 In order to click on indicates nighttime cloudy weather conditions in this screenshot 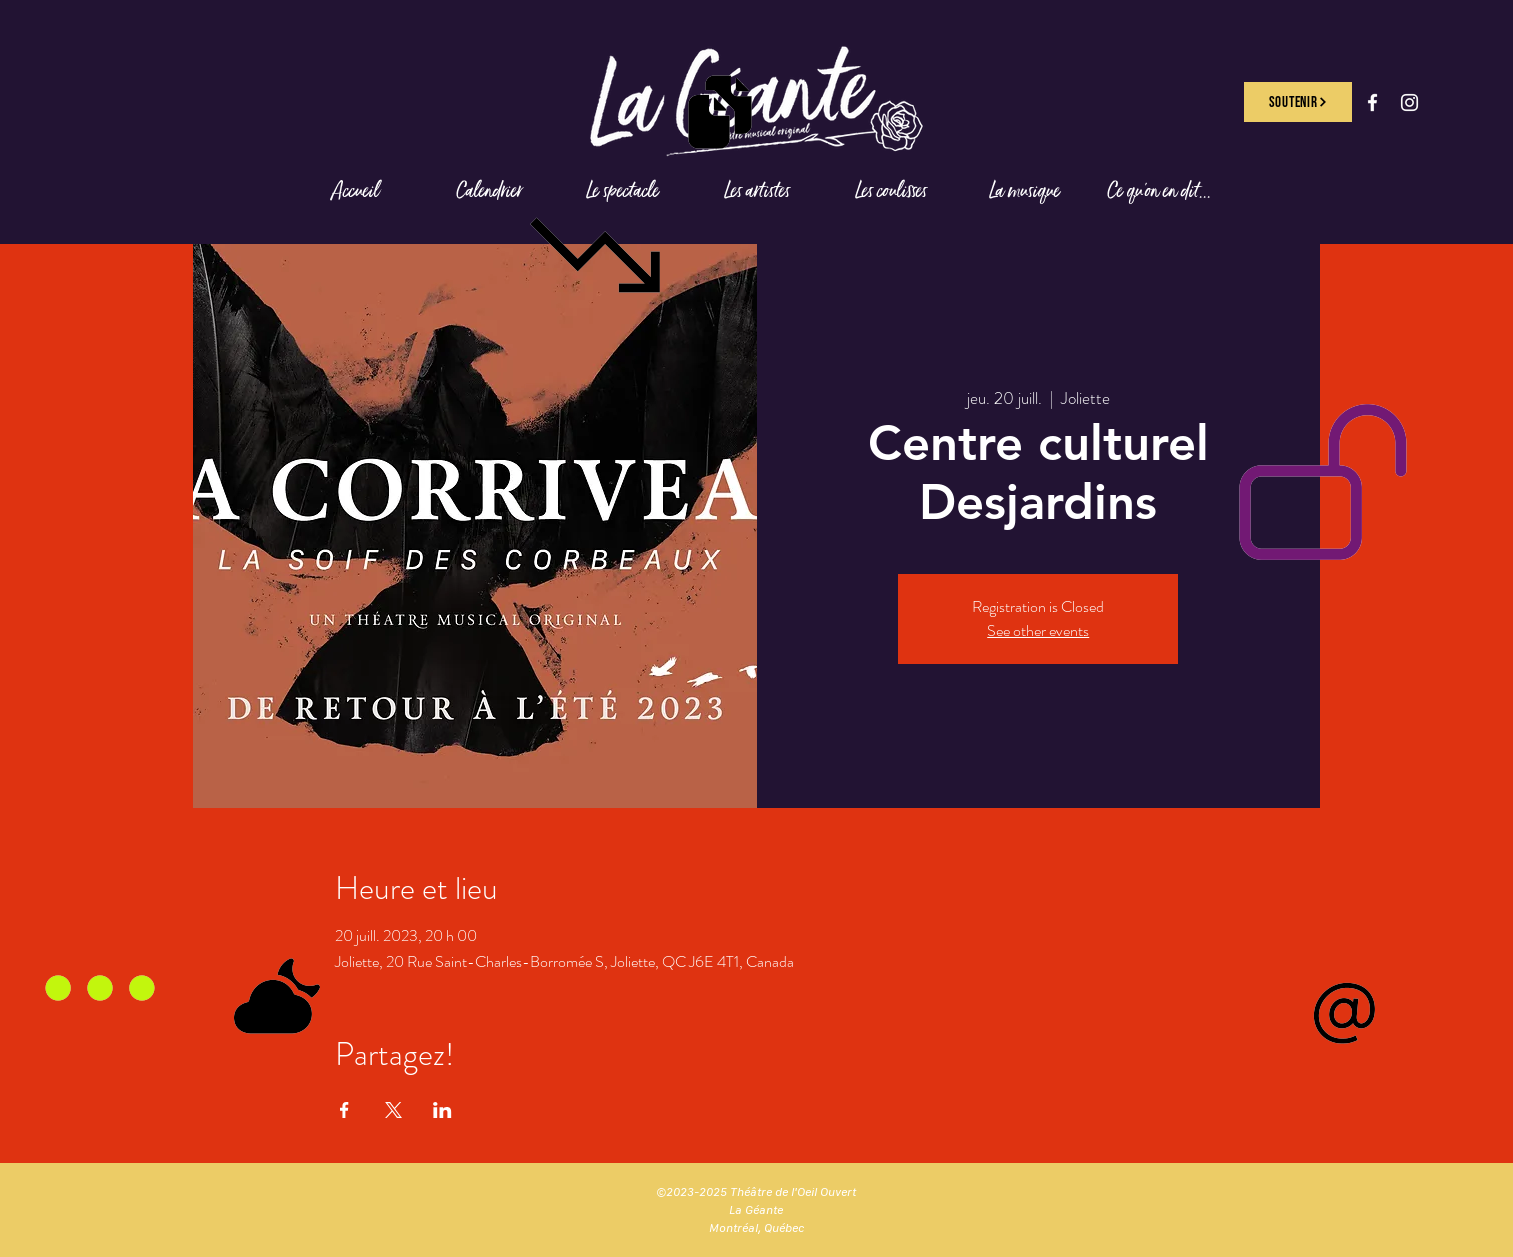, I will do `click(277, 996)`.